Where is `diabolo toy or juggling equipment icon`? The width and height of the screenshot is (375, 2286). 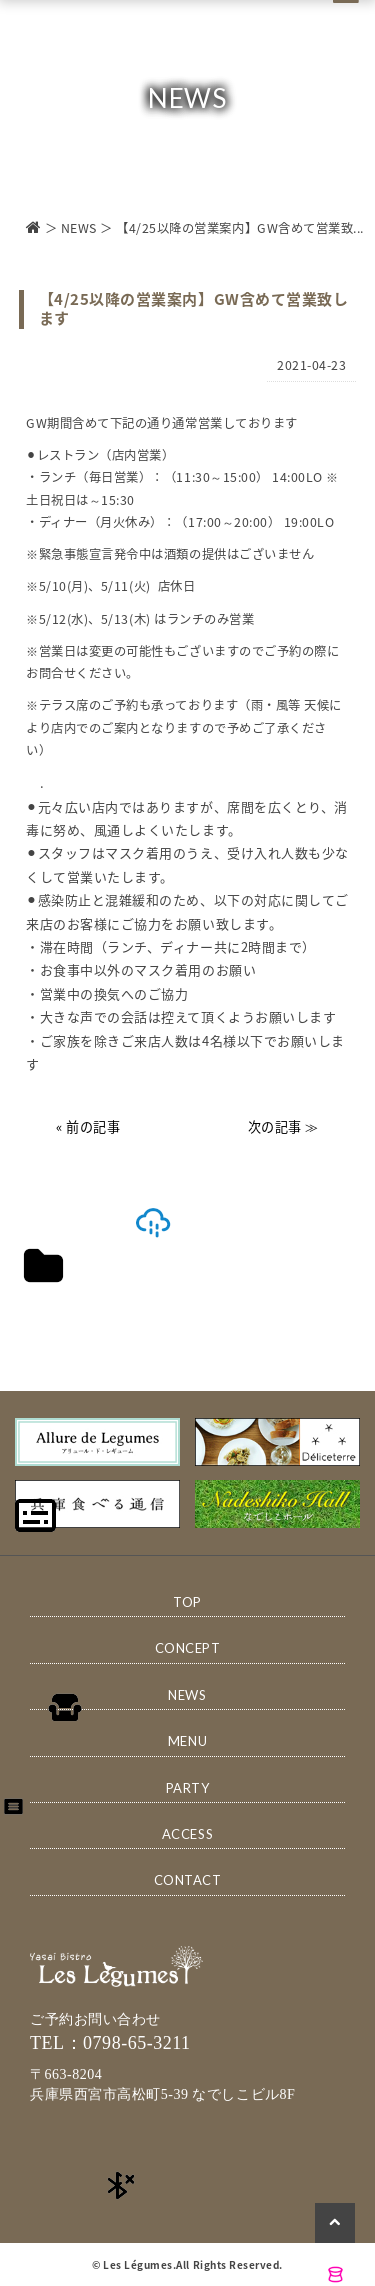 diabolo toy or juggling equipment icon is located at coordinates (335, 2274).